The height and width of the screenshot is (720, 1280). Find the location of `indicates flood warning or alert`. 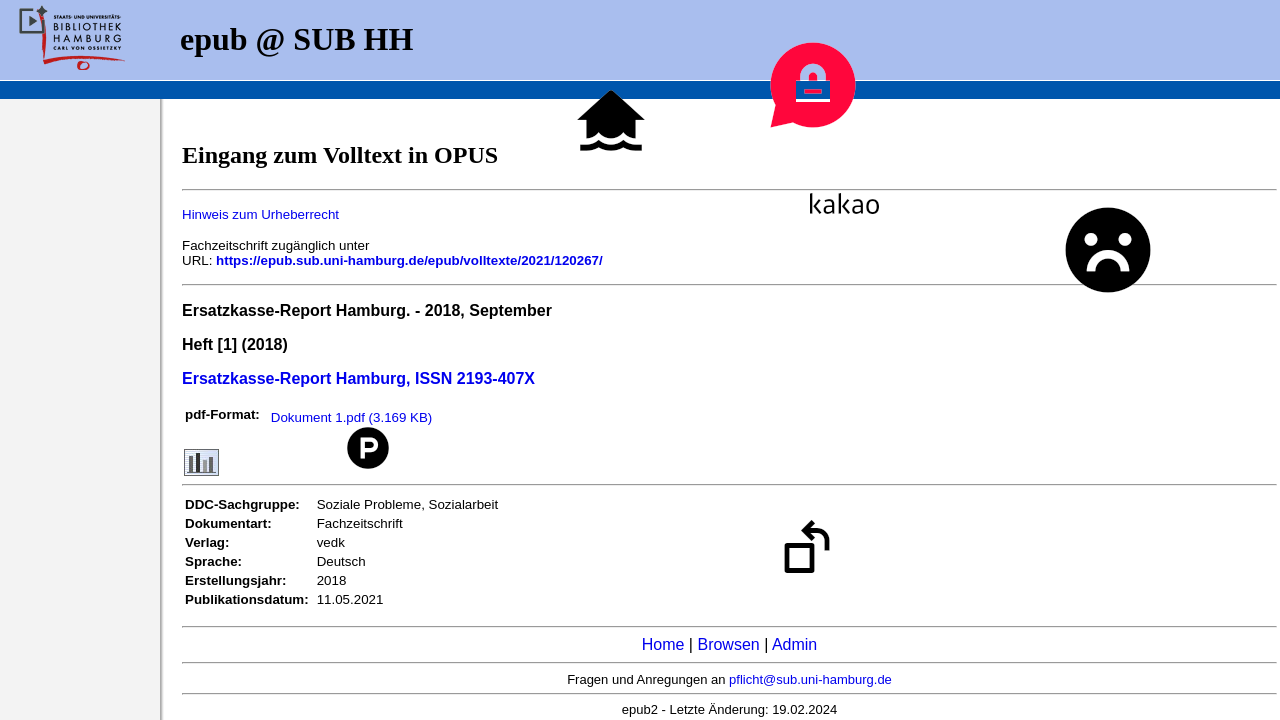

indicates flood warning or alert is located at coordinates (611, 123).